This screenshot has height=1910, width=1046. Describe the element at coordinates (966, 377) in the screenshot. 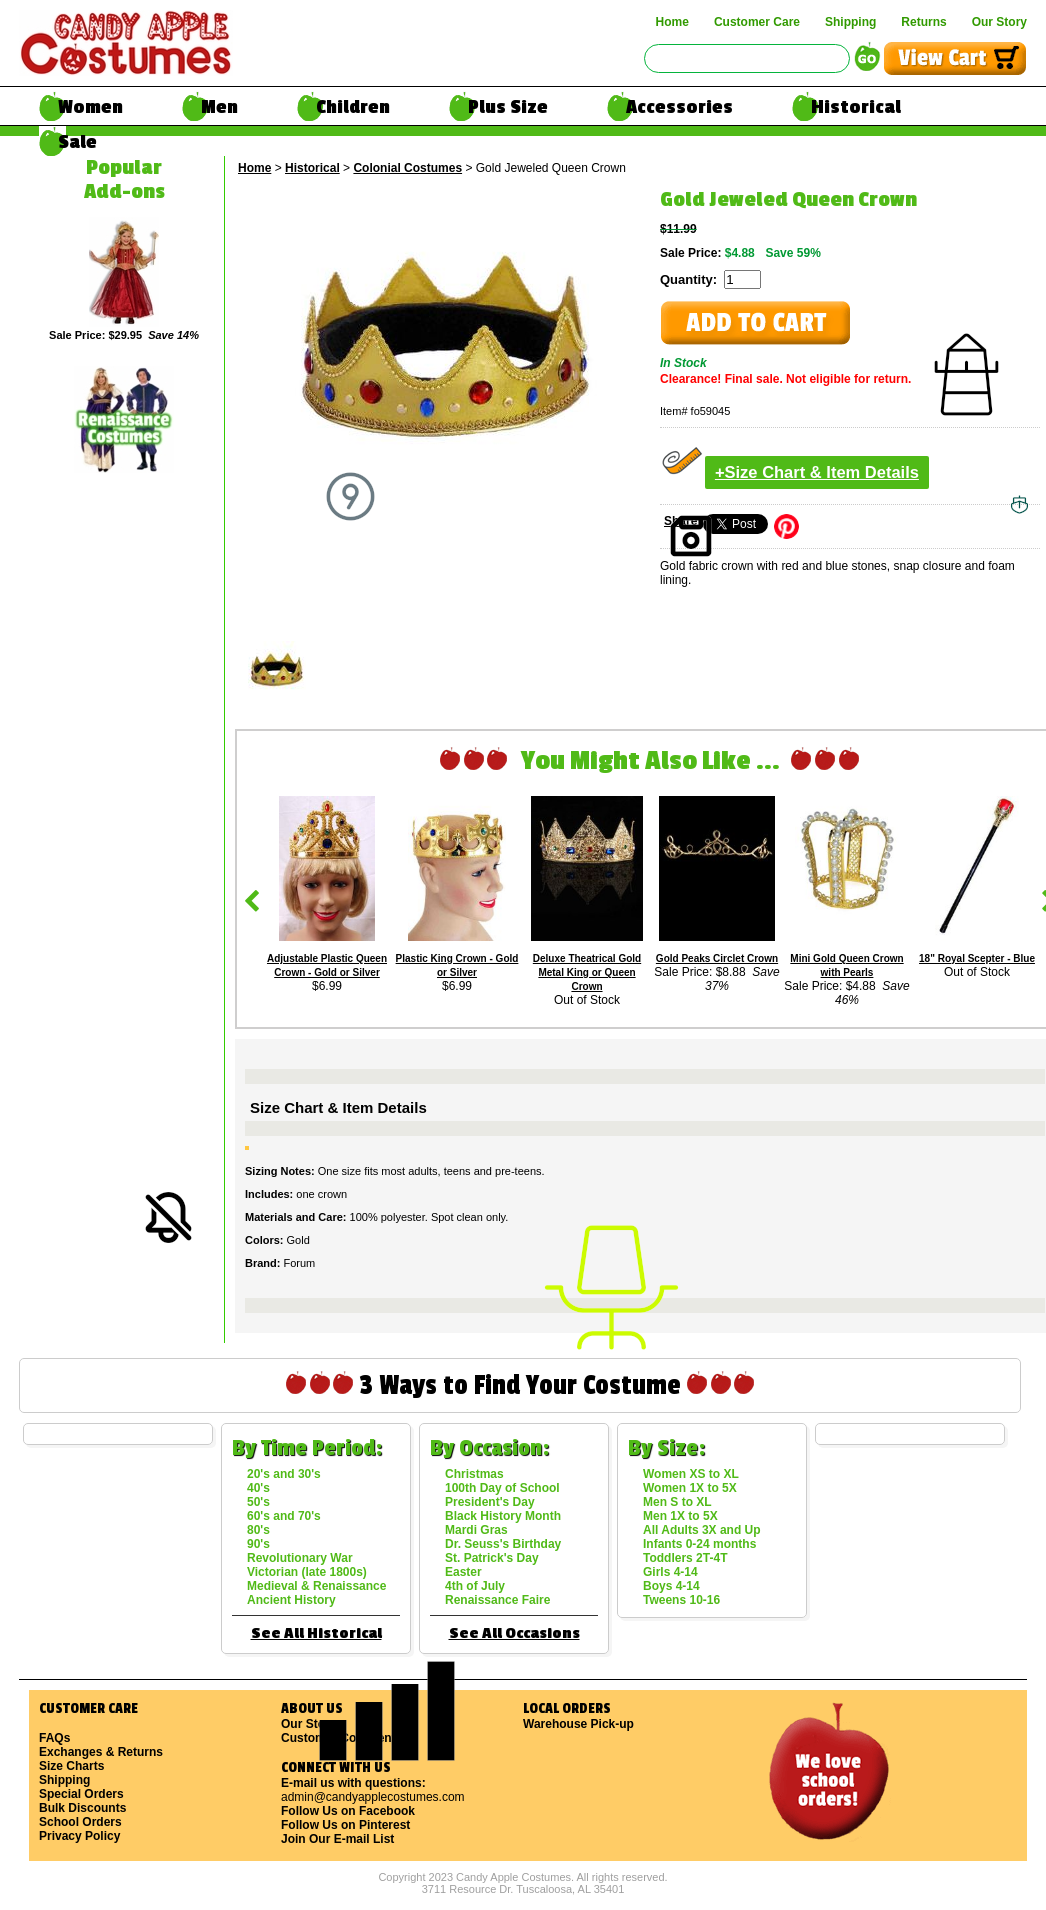

I see `access navigation or guidance features` at that location.